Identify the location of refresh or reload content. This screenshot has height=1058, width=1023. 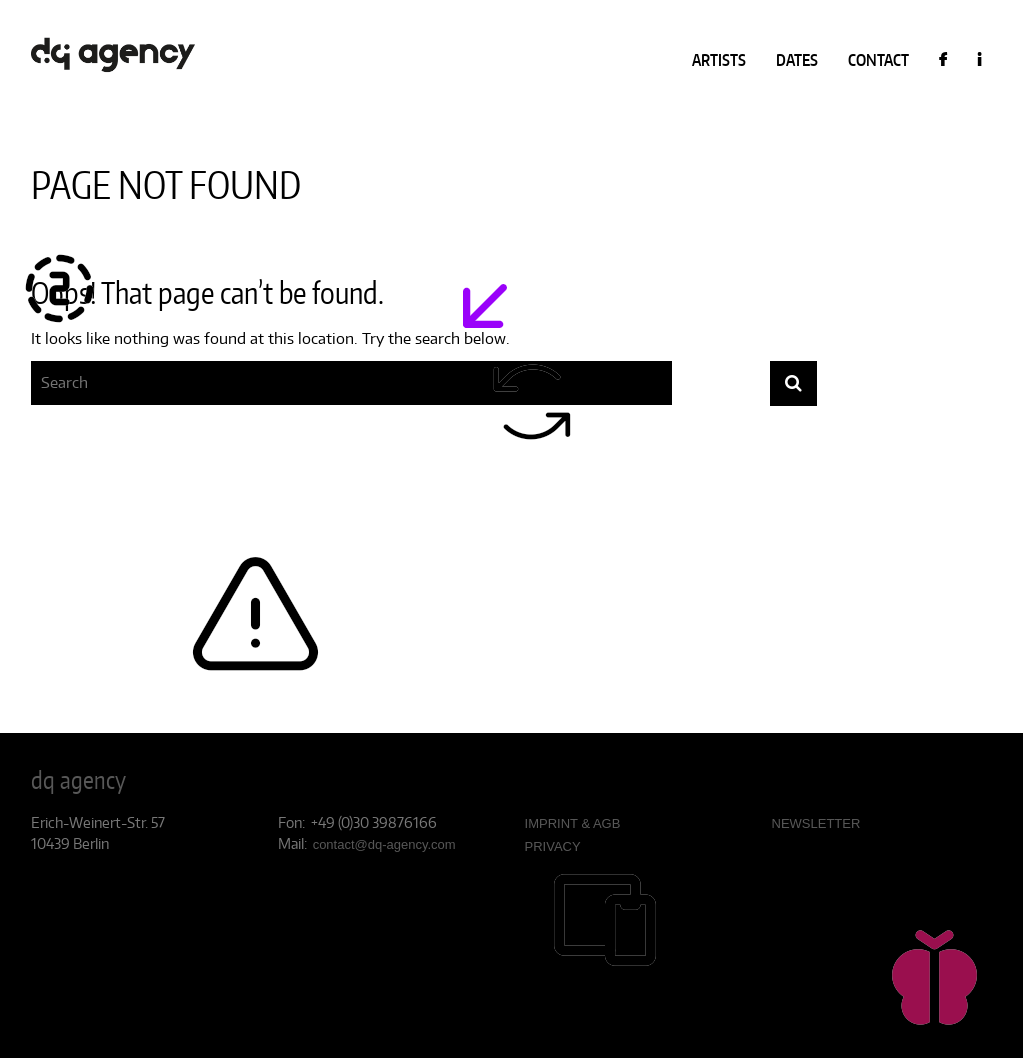
(532, 402).